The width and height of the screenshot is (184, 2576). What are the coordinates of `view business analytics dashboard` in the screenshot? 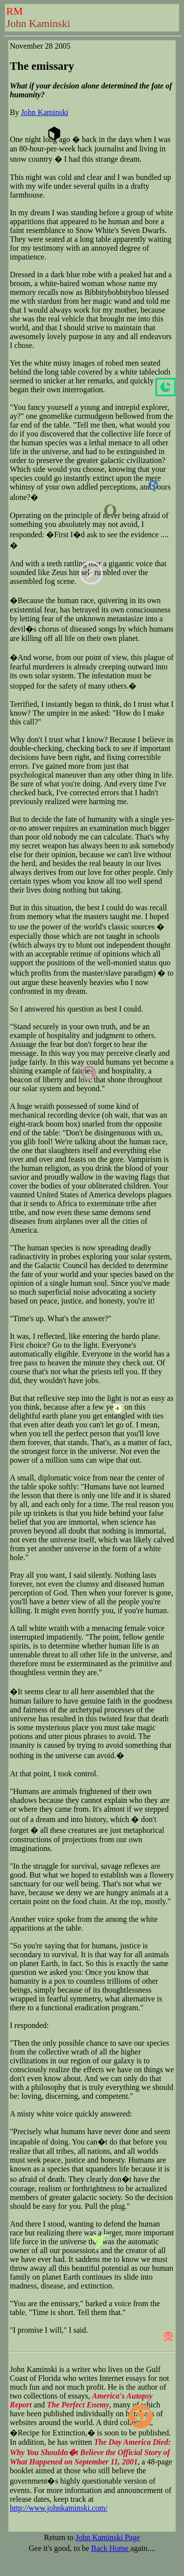 It's located at (165, 387).